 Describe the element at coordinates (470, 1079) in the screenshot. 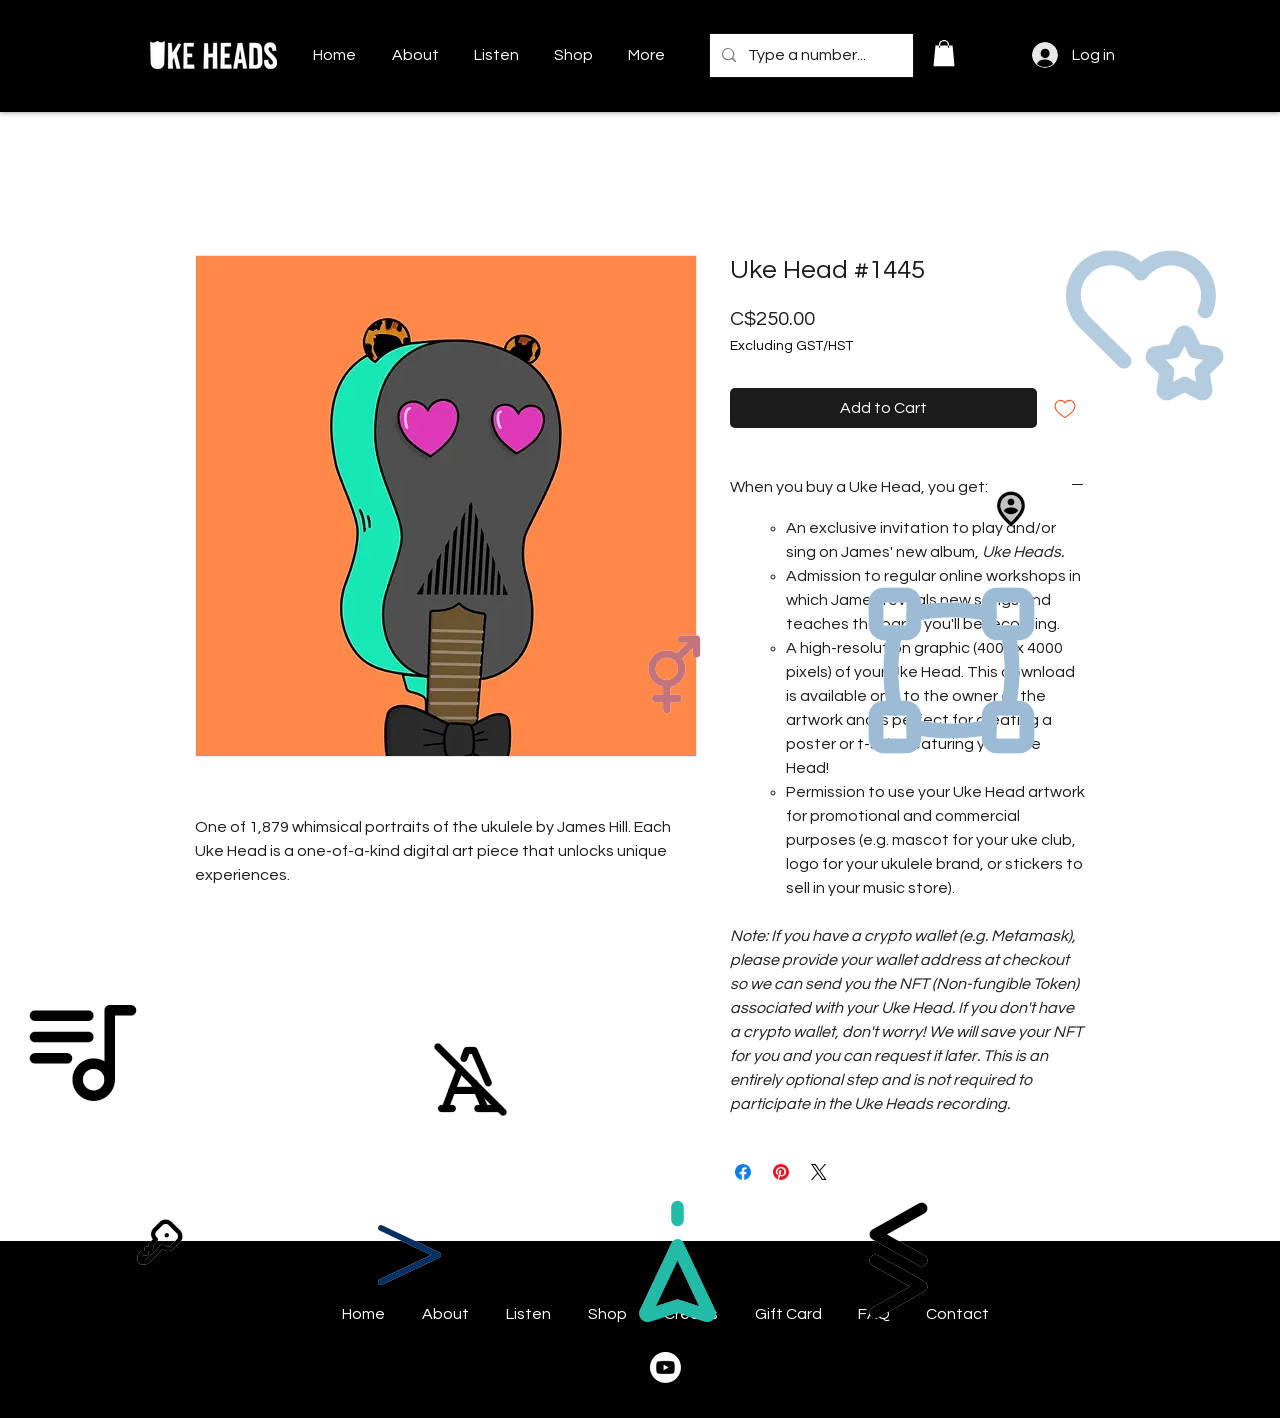

I see `disable text formatting options` at that location.